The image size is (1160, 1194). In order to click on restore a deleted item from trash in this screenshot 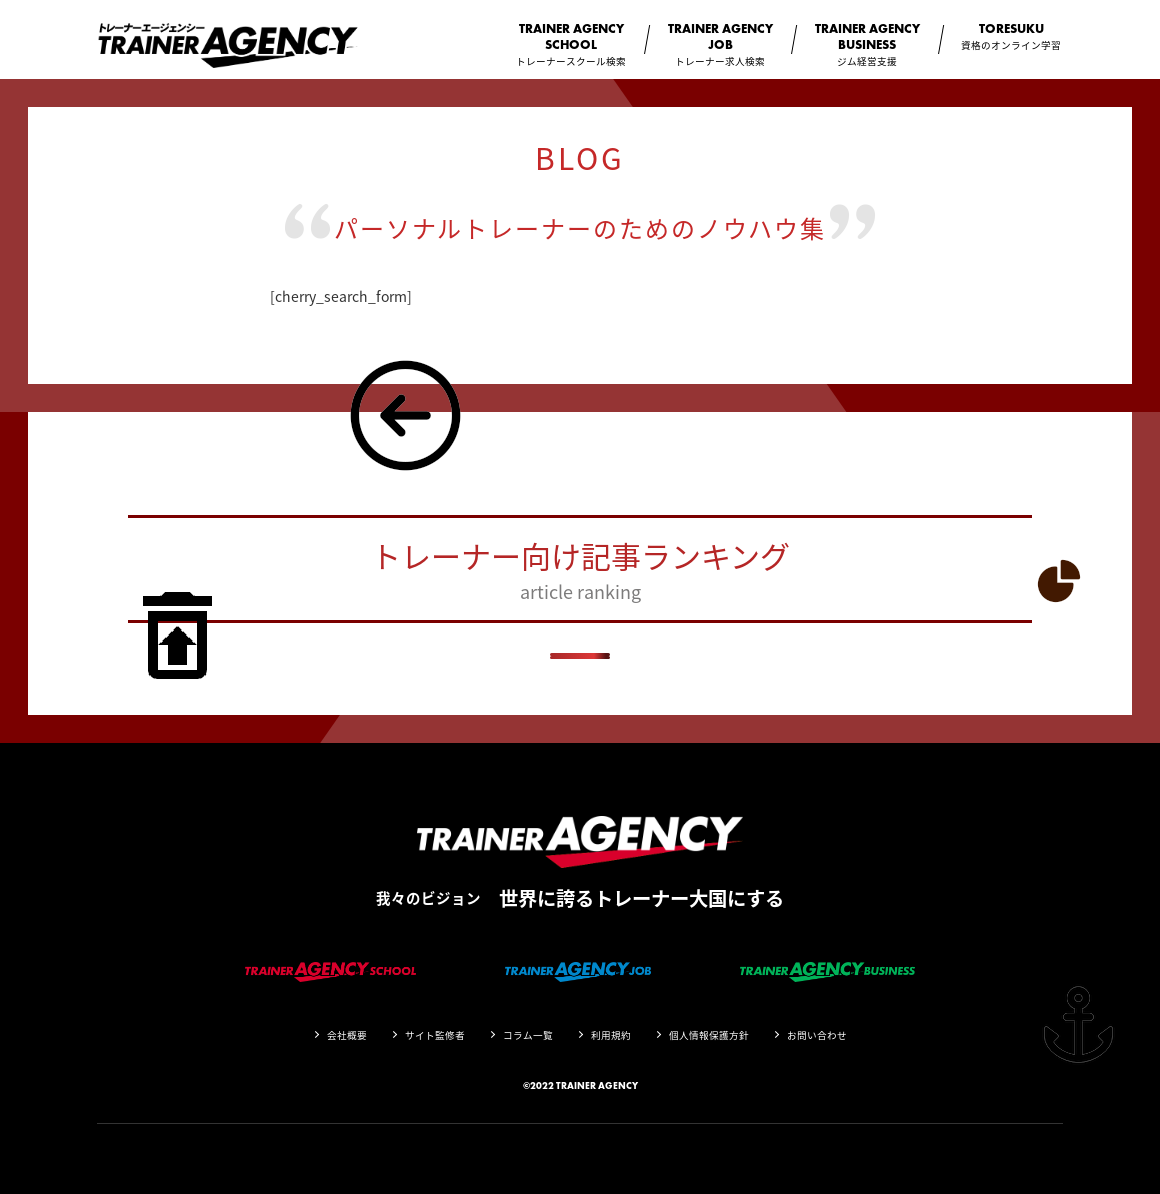, I will do `click(177, 635)`.